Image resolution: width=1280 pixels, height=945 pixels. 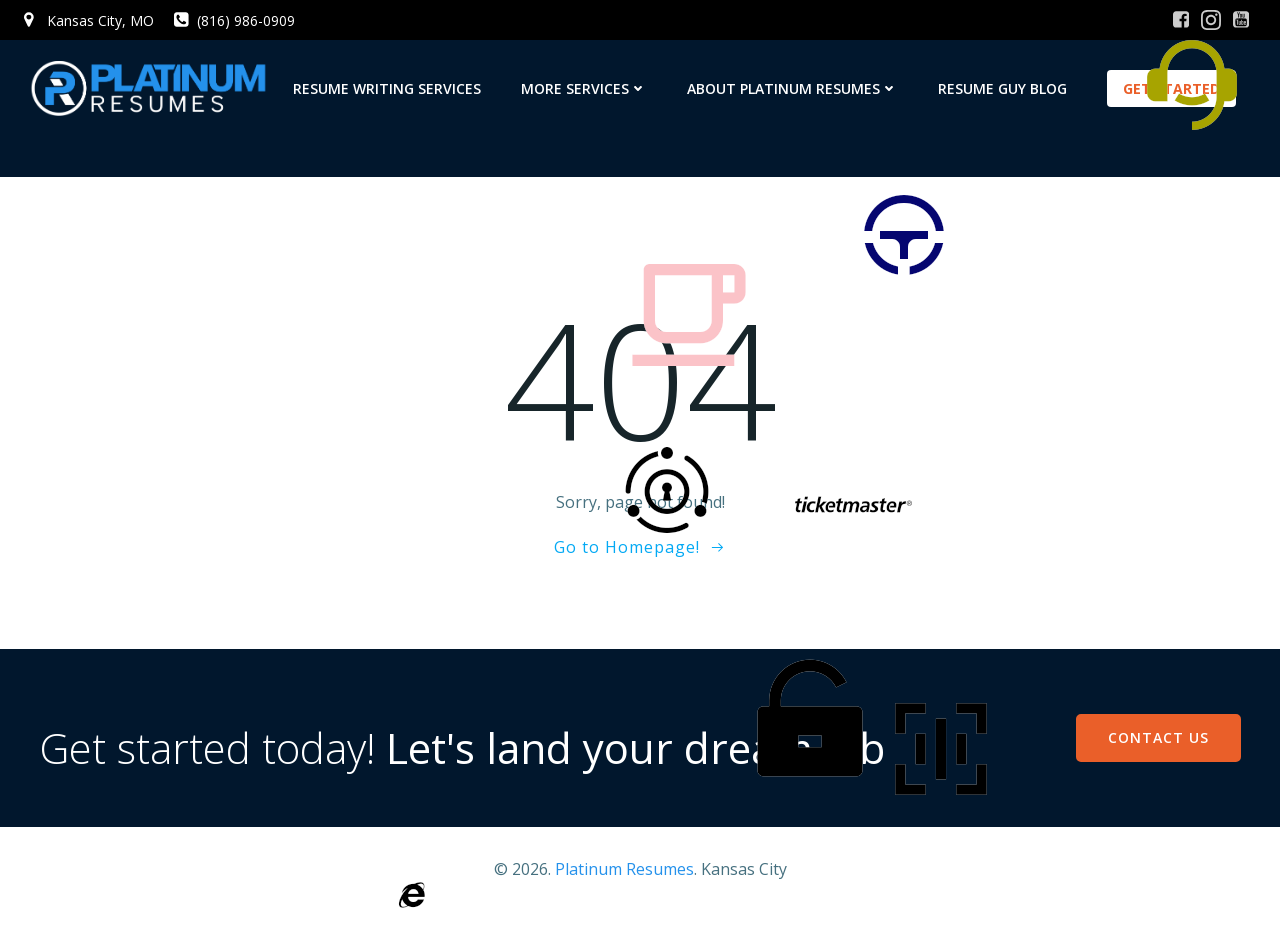 What do you see at coordinates (941, 749) in the screenshot?
I see `activate voice recognition or speech input` at bounding box center [941, 749].